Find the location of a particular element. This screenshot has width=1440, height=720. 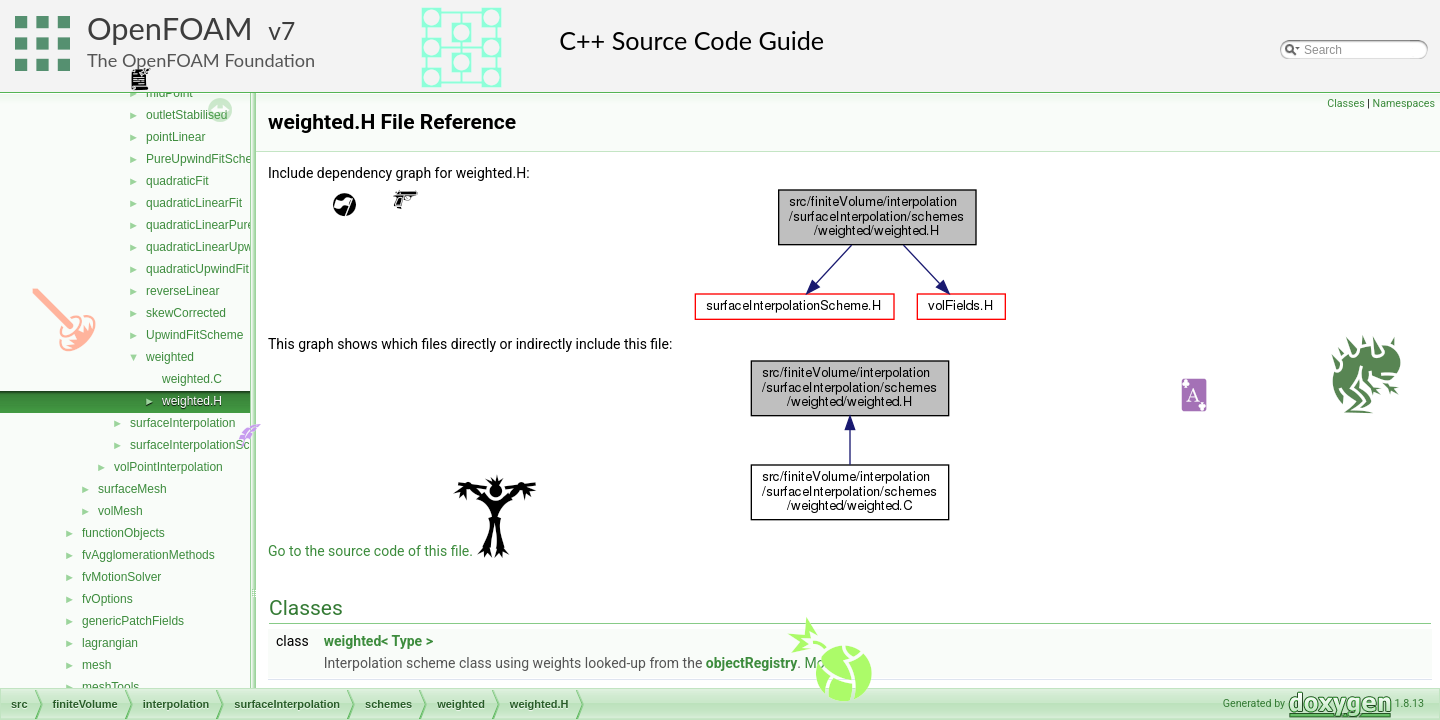

fire ion cannon weapon ability is located at coordinates (64, 320).